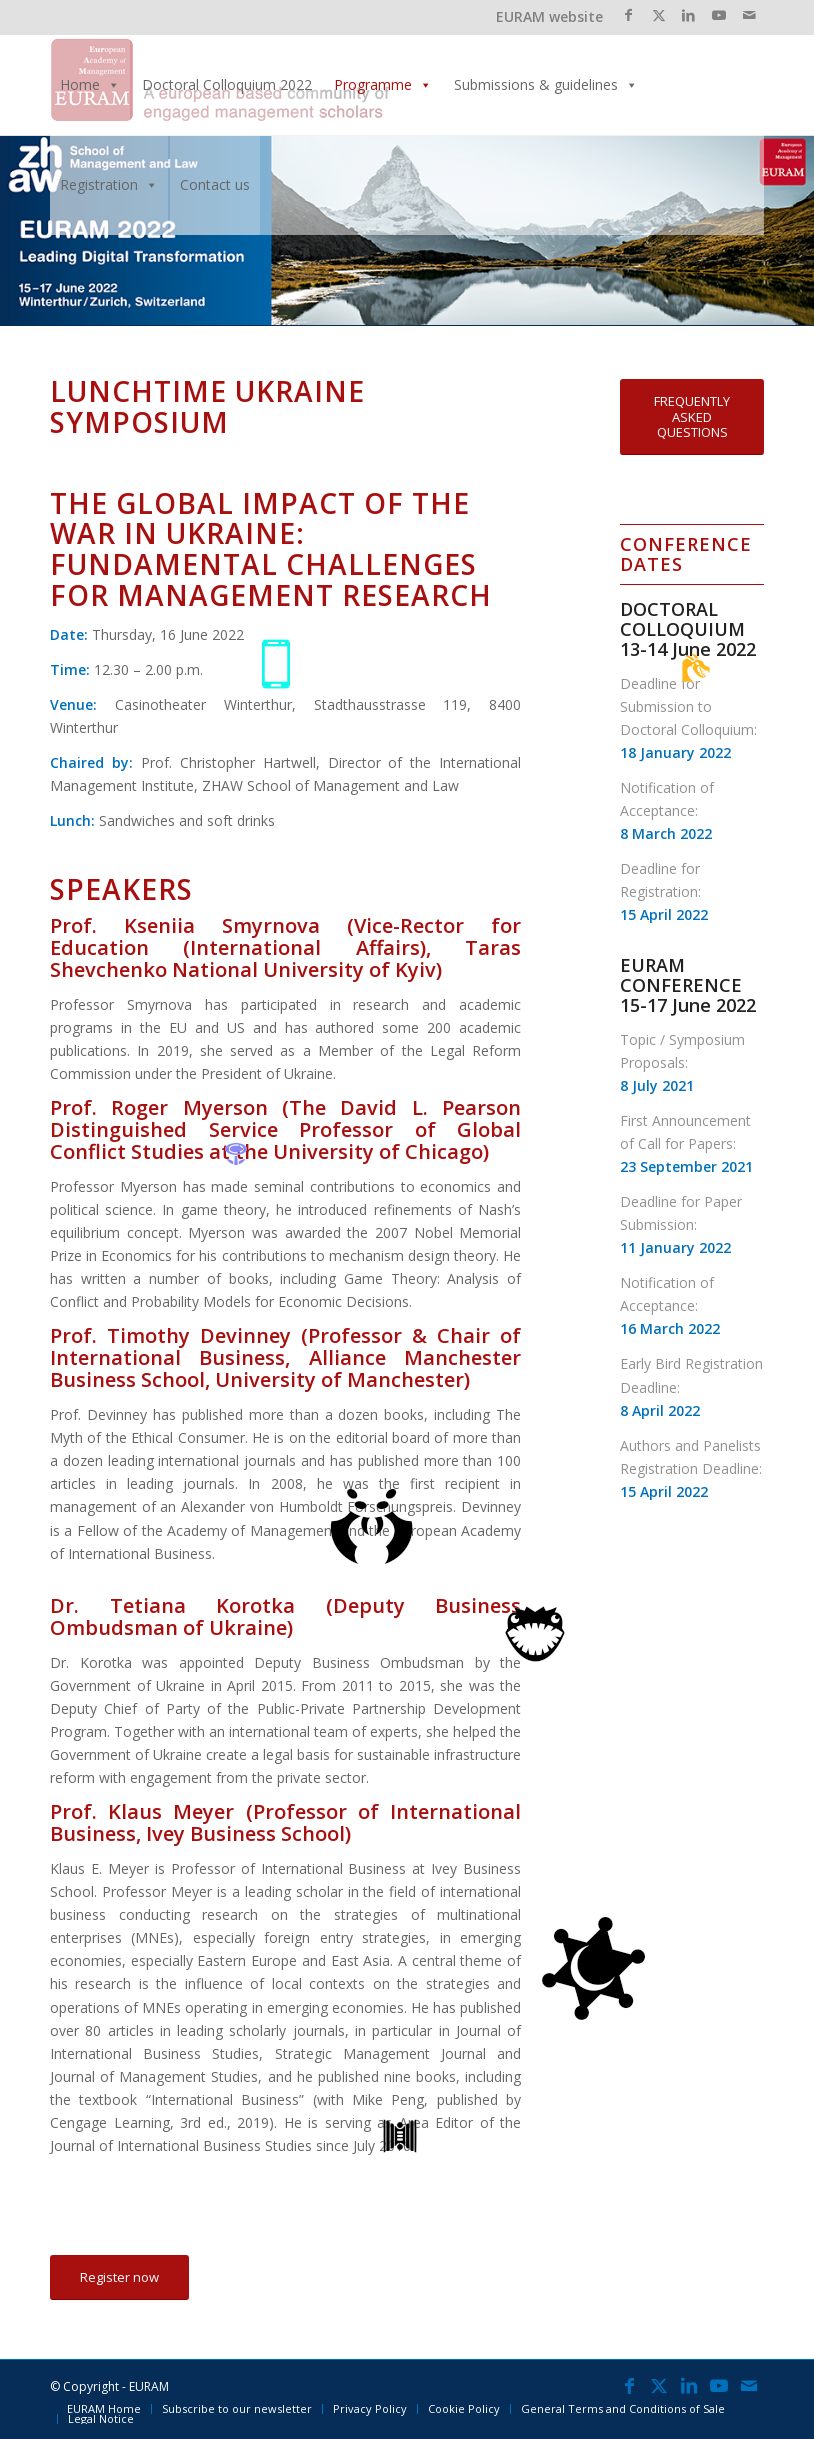 This screenshot has height=2439, width=814. Describe the element at coordinates (696, 668) in the screenshot. I see `access dragon or monster-related game content` at that location.